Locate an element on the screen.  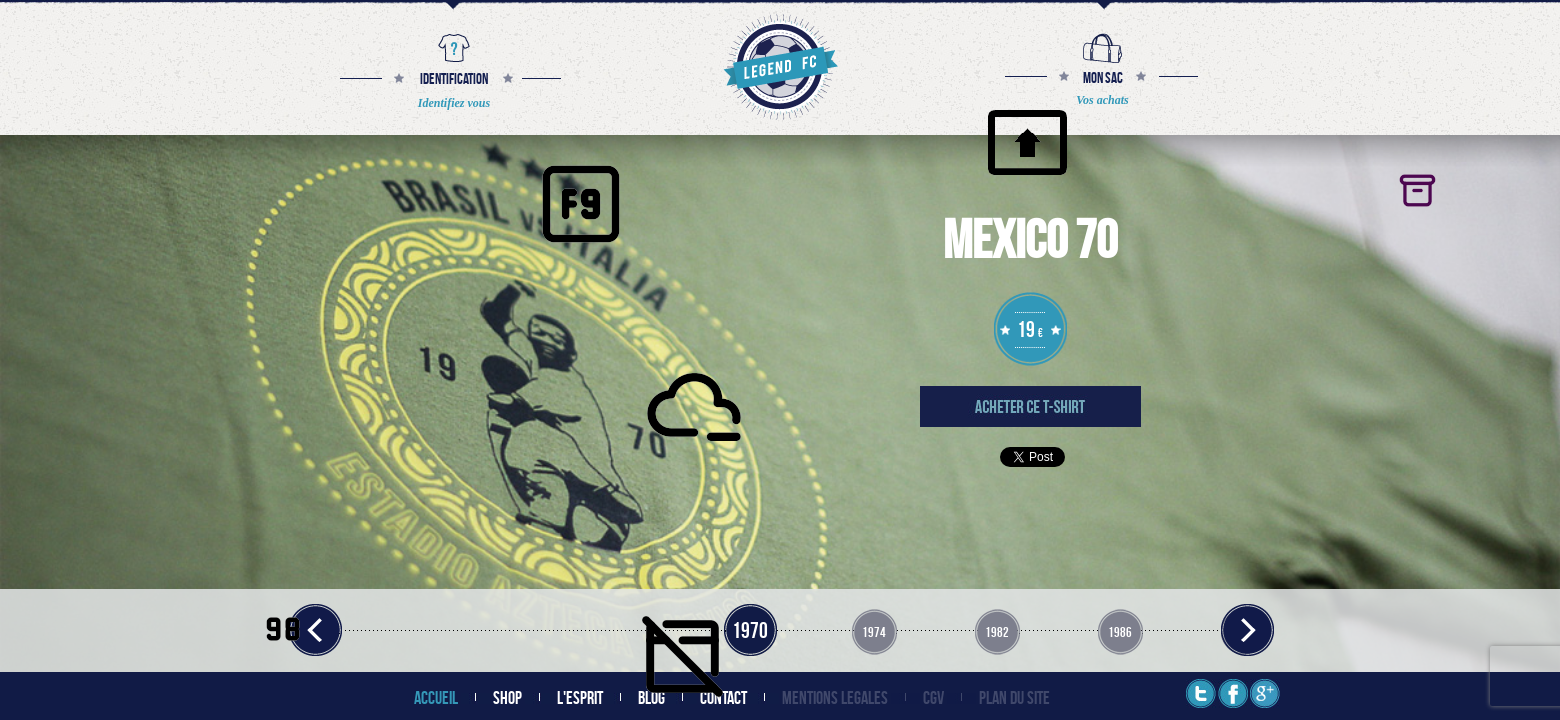
press F9 function key is located at coordinates (581, 204).